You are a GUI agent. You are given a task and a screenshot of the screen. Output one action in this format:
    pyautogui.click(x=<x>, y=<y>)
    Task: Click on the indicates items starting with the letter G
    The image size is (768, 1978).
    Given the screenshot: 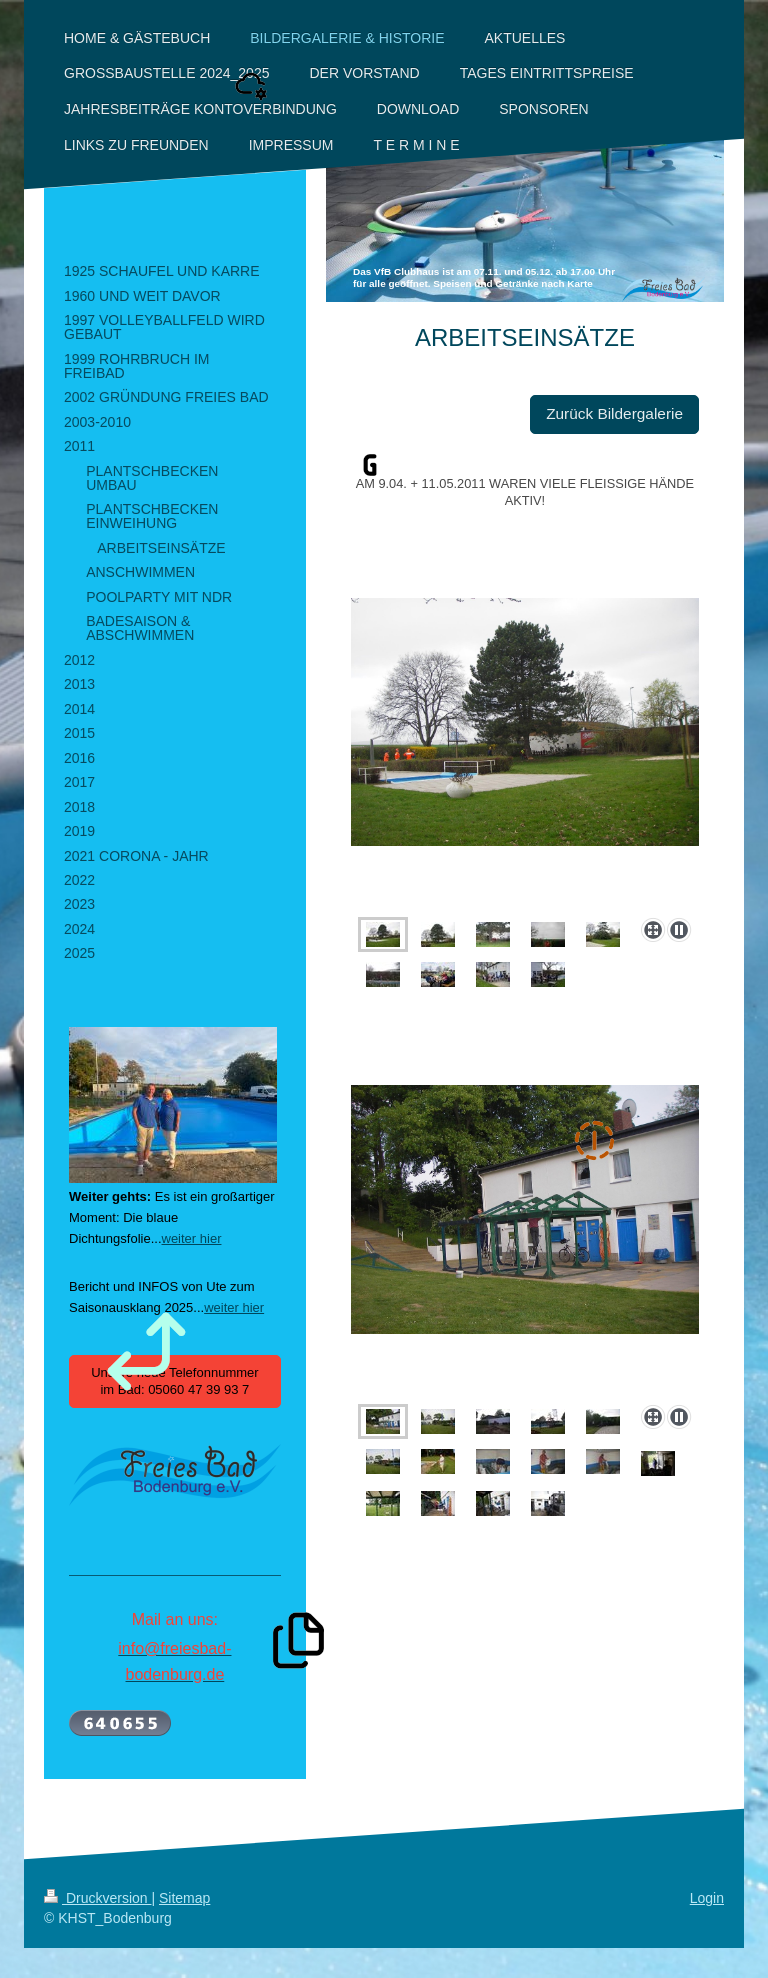 What is the action you would take?
    pyautogui.click(x=370, y=465)
    